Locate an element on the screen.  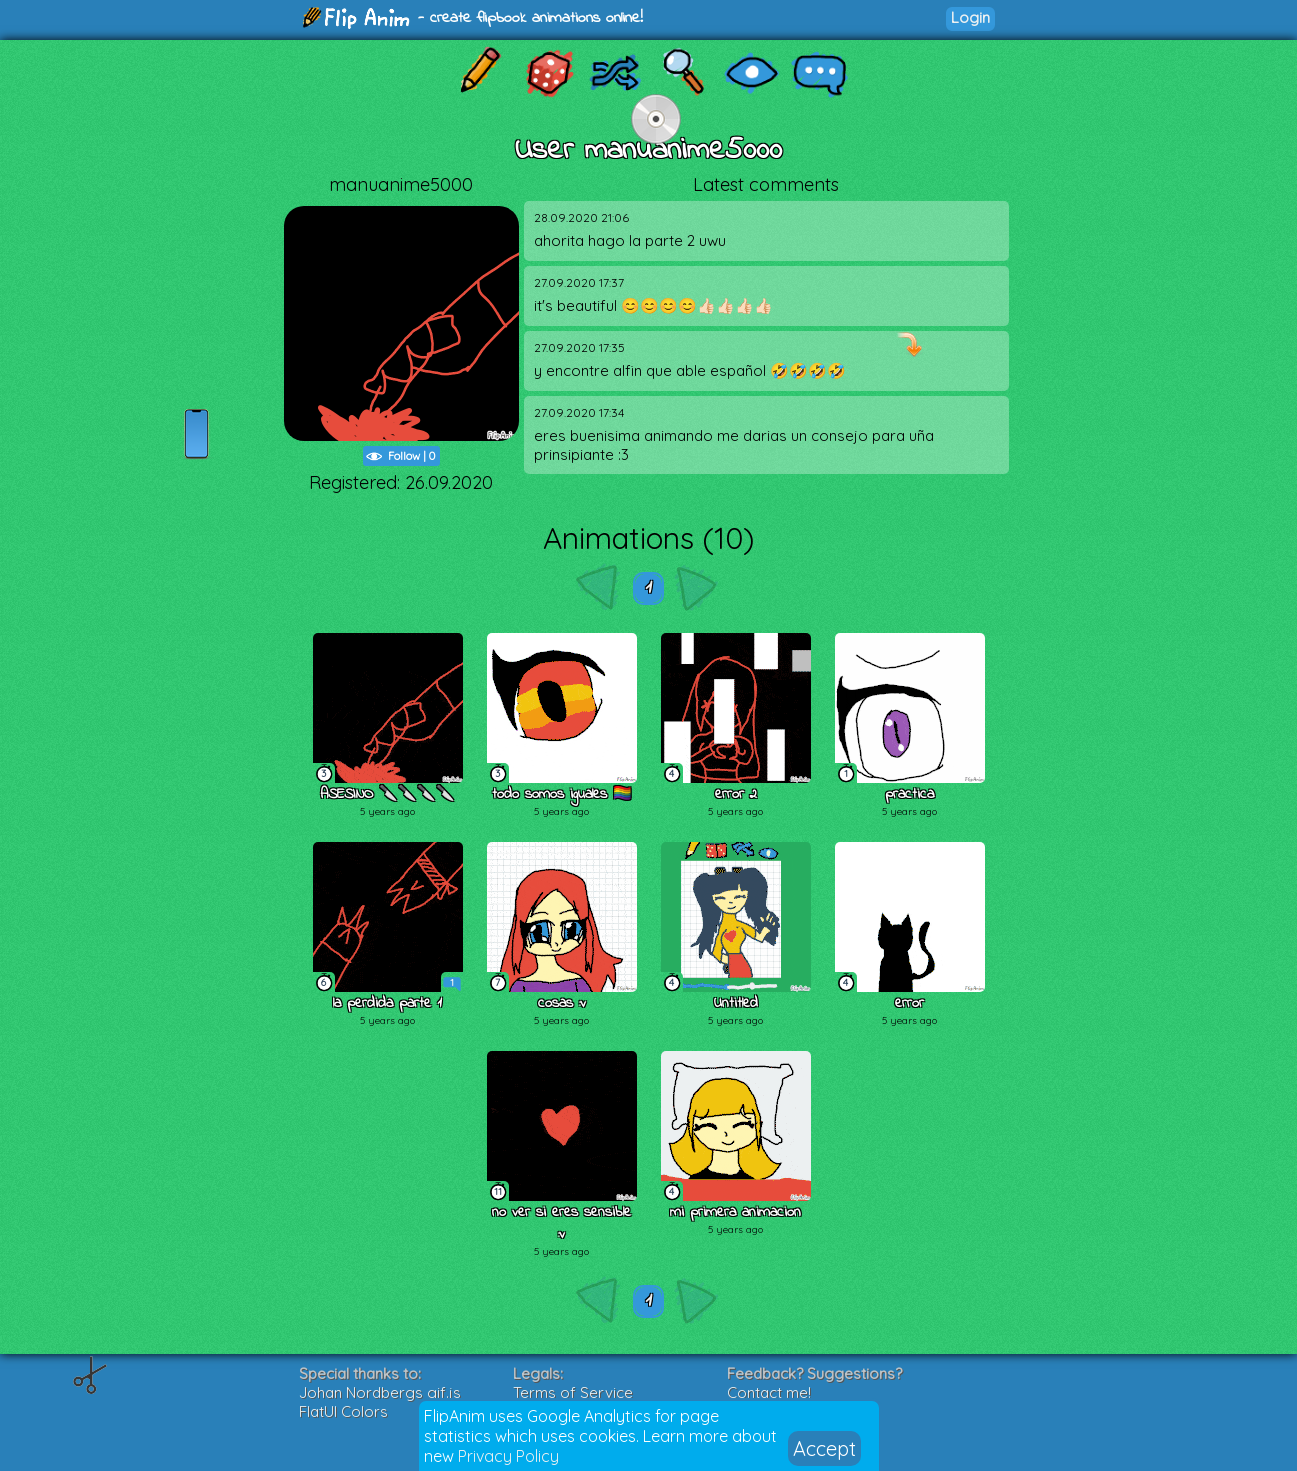
rotate object clockwise is located at coordinates (910, 345).